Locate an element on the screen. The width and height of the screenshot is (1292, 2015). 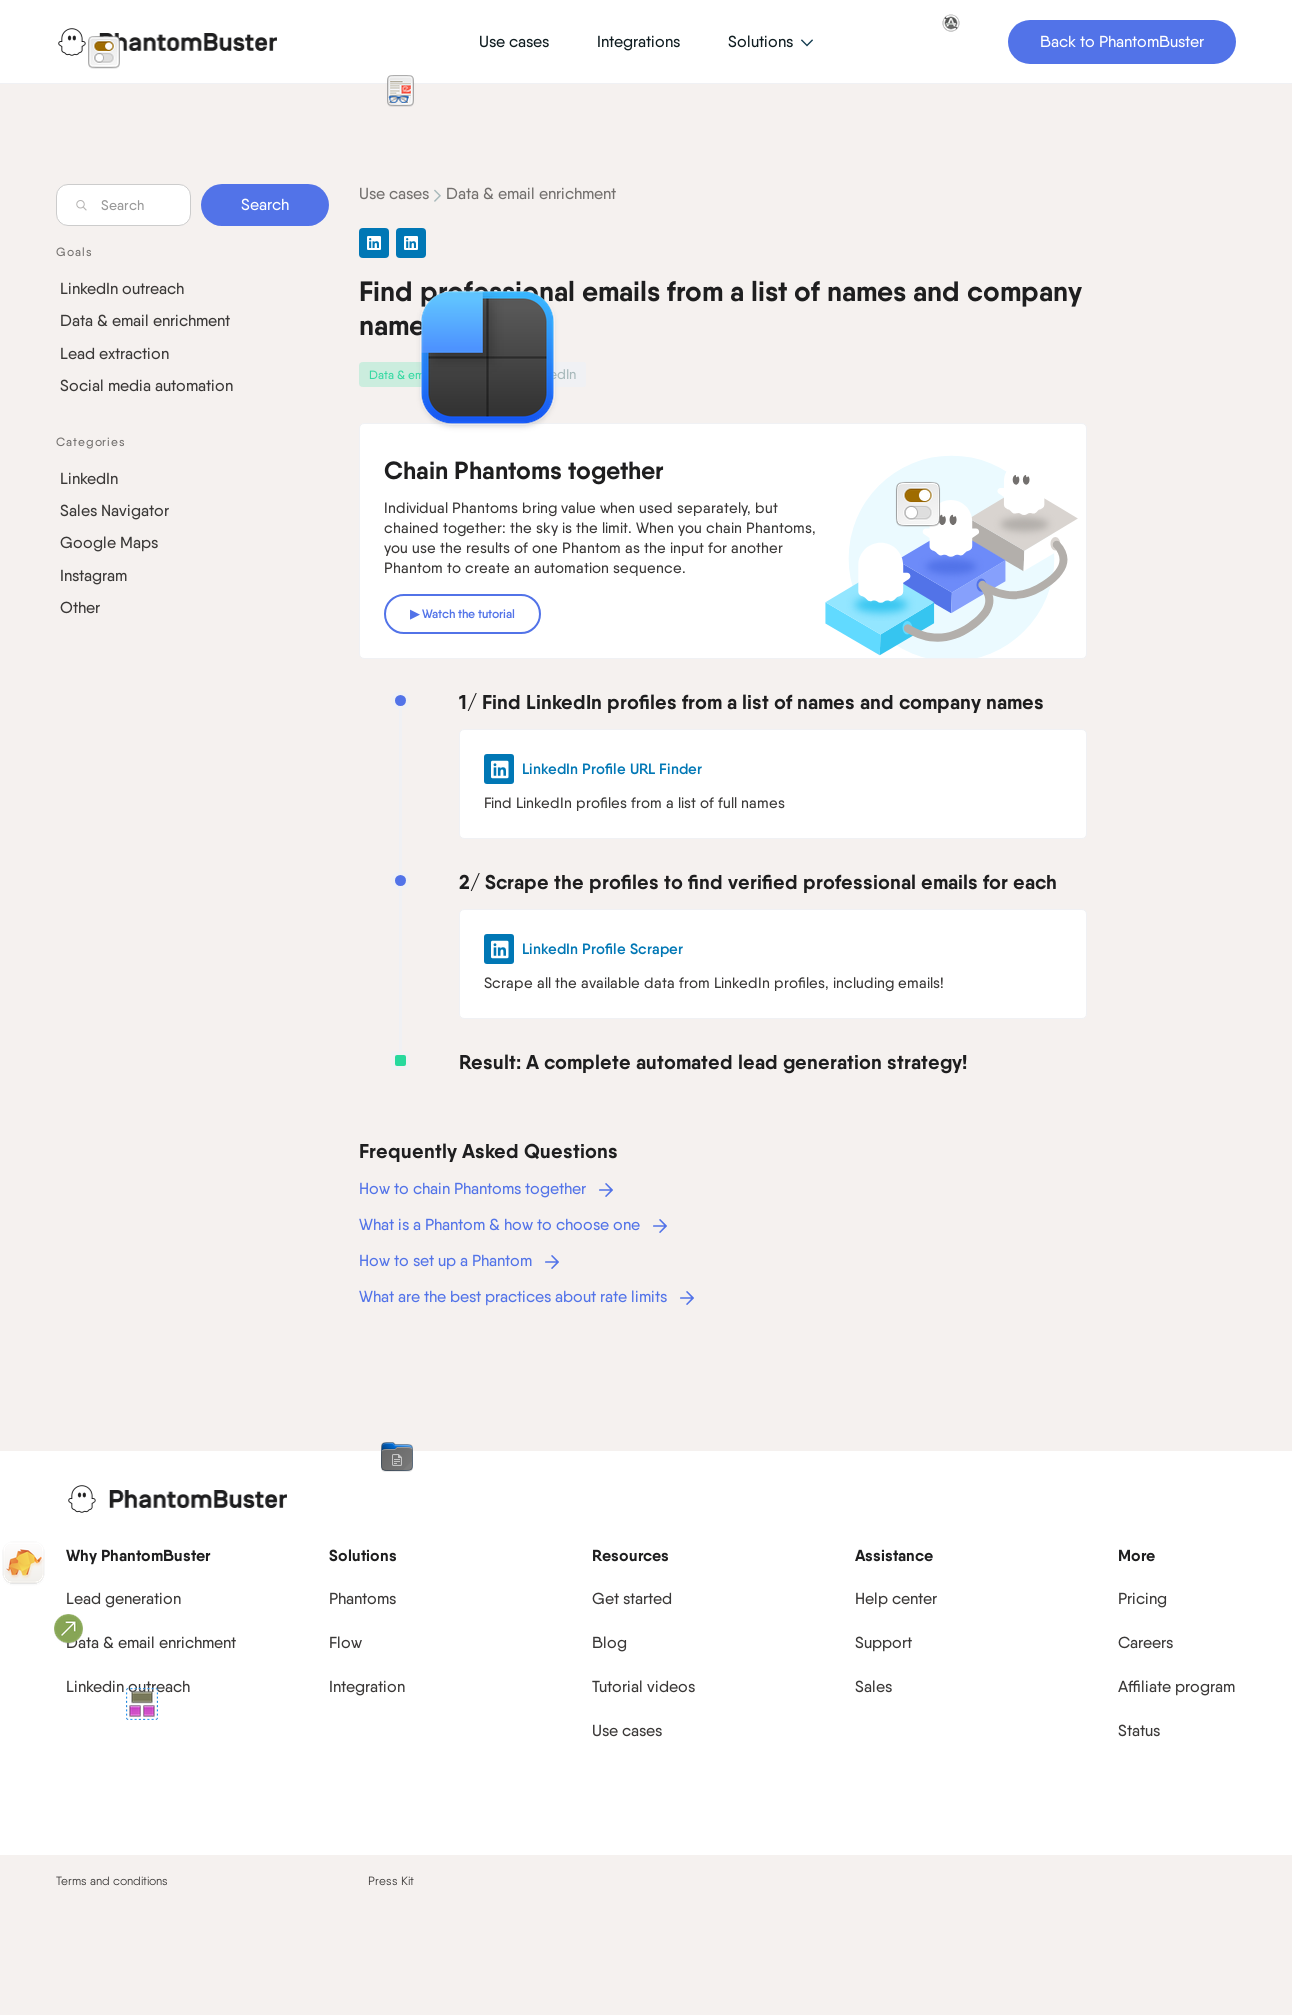
open TablePlus database management app is located at coordinates (23, 1562).